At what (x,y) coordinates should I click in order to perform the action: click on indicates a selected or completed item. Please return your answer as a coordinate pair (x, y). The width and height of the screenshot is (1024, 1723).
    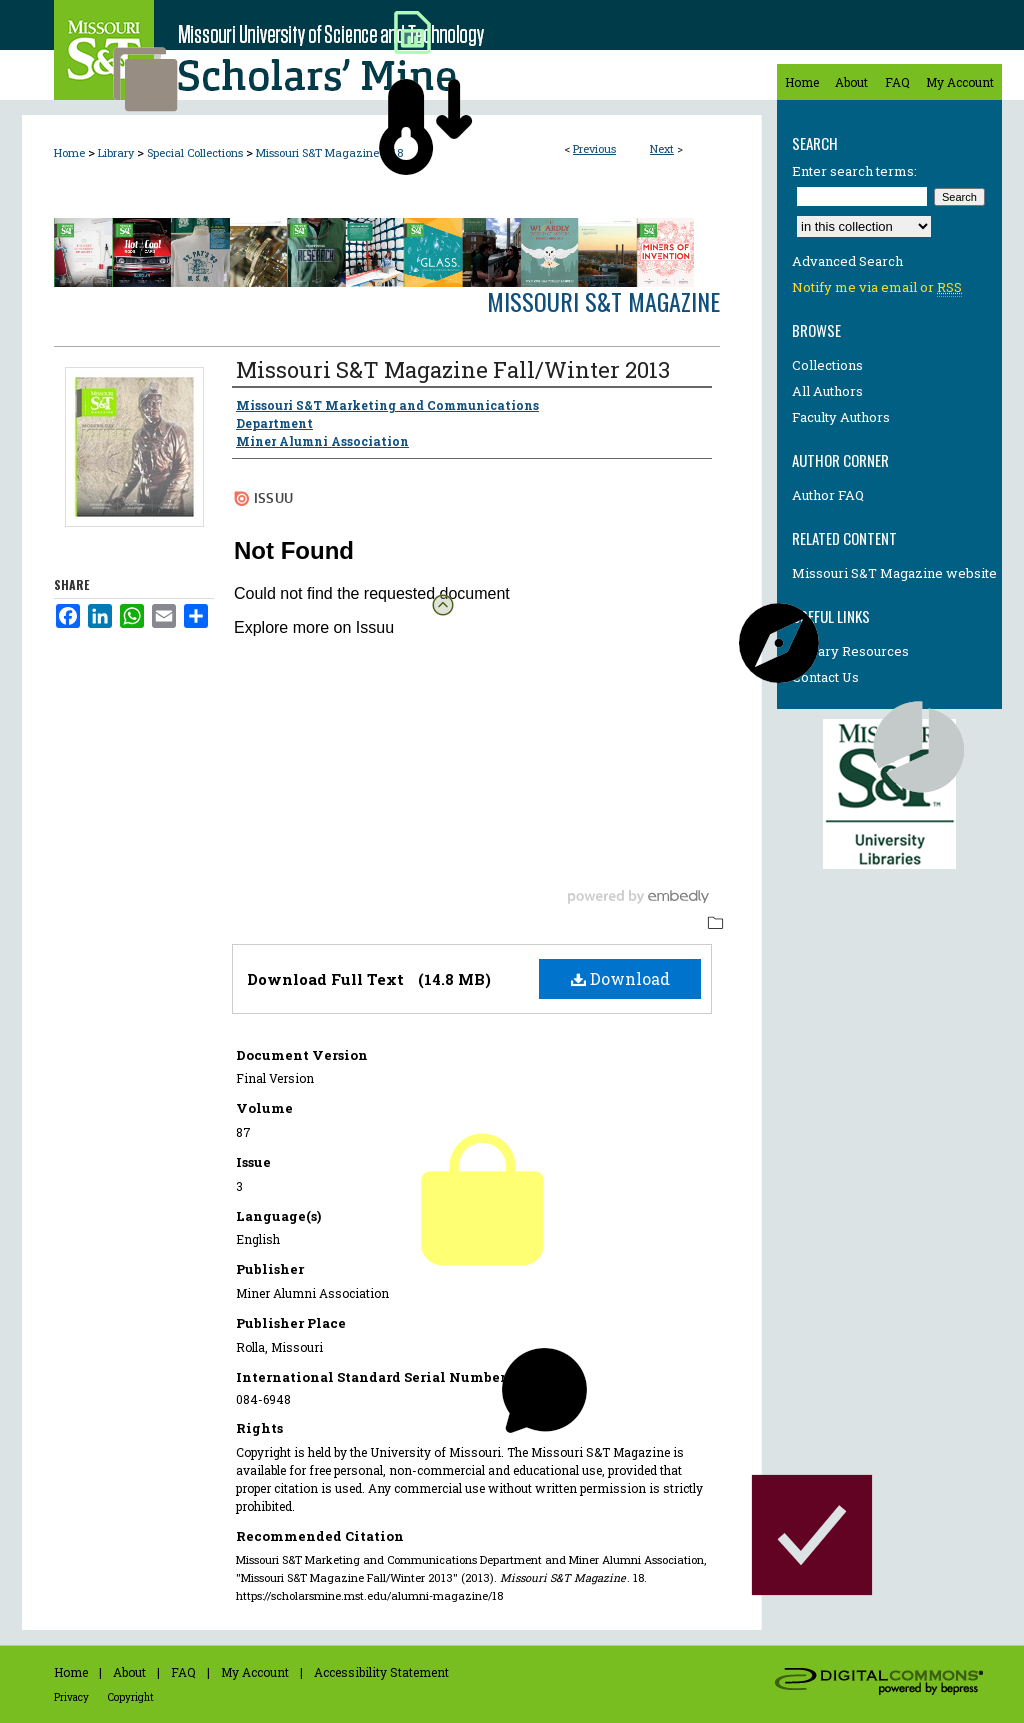
    Looking at the image, I should click on (812, 1535).